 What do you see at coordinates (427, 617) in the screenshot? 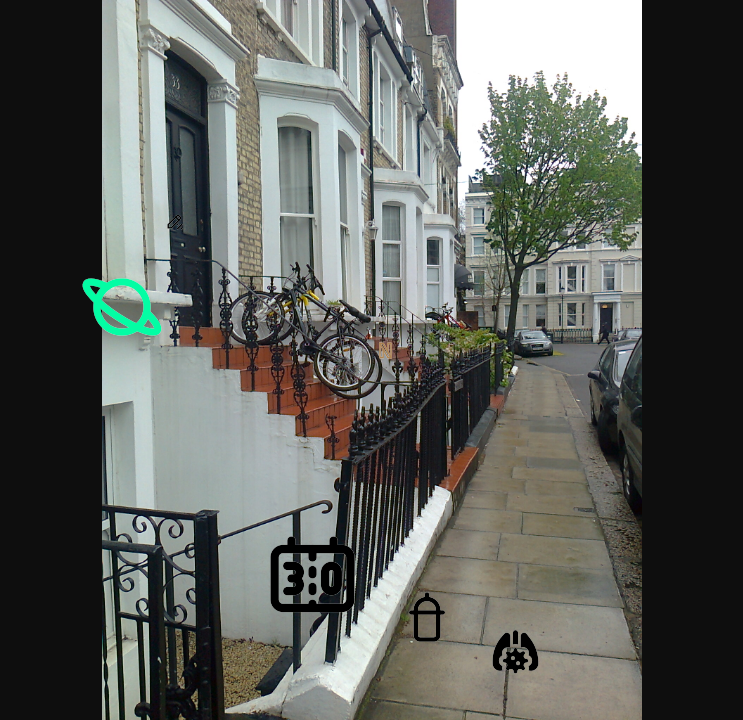
I see `access baby or infant care features` at bounding box center [427, 617].